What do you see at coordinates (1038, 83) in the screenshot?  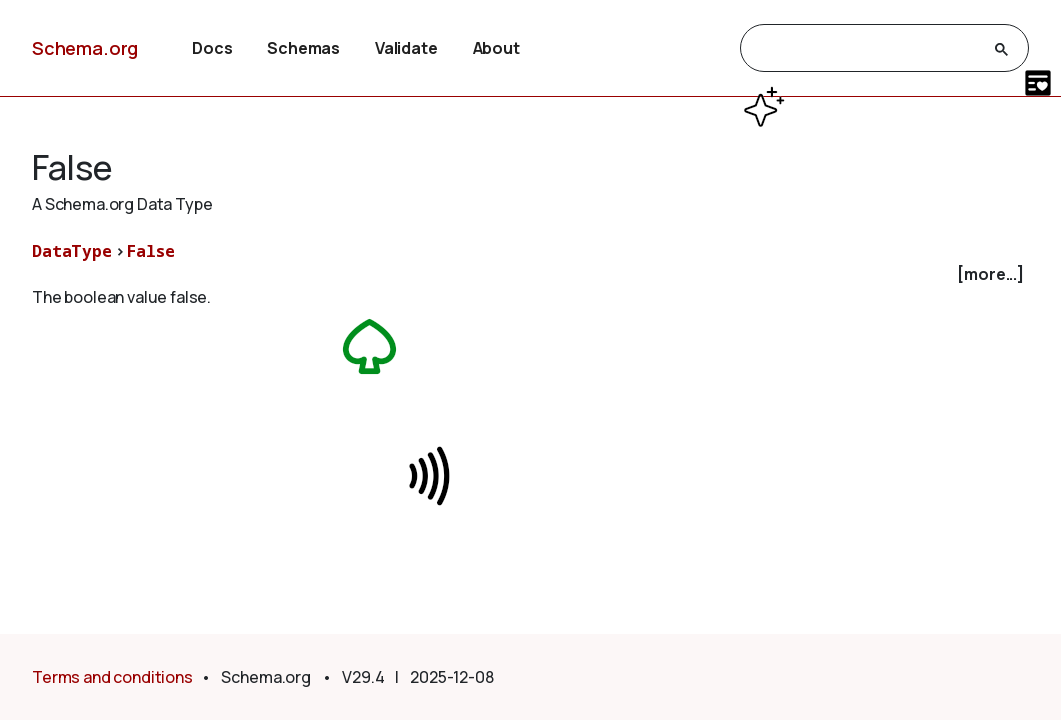 I see `view your favorites list` at bounding box center [1038, 83].